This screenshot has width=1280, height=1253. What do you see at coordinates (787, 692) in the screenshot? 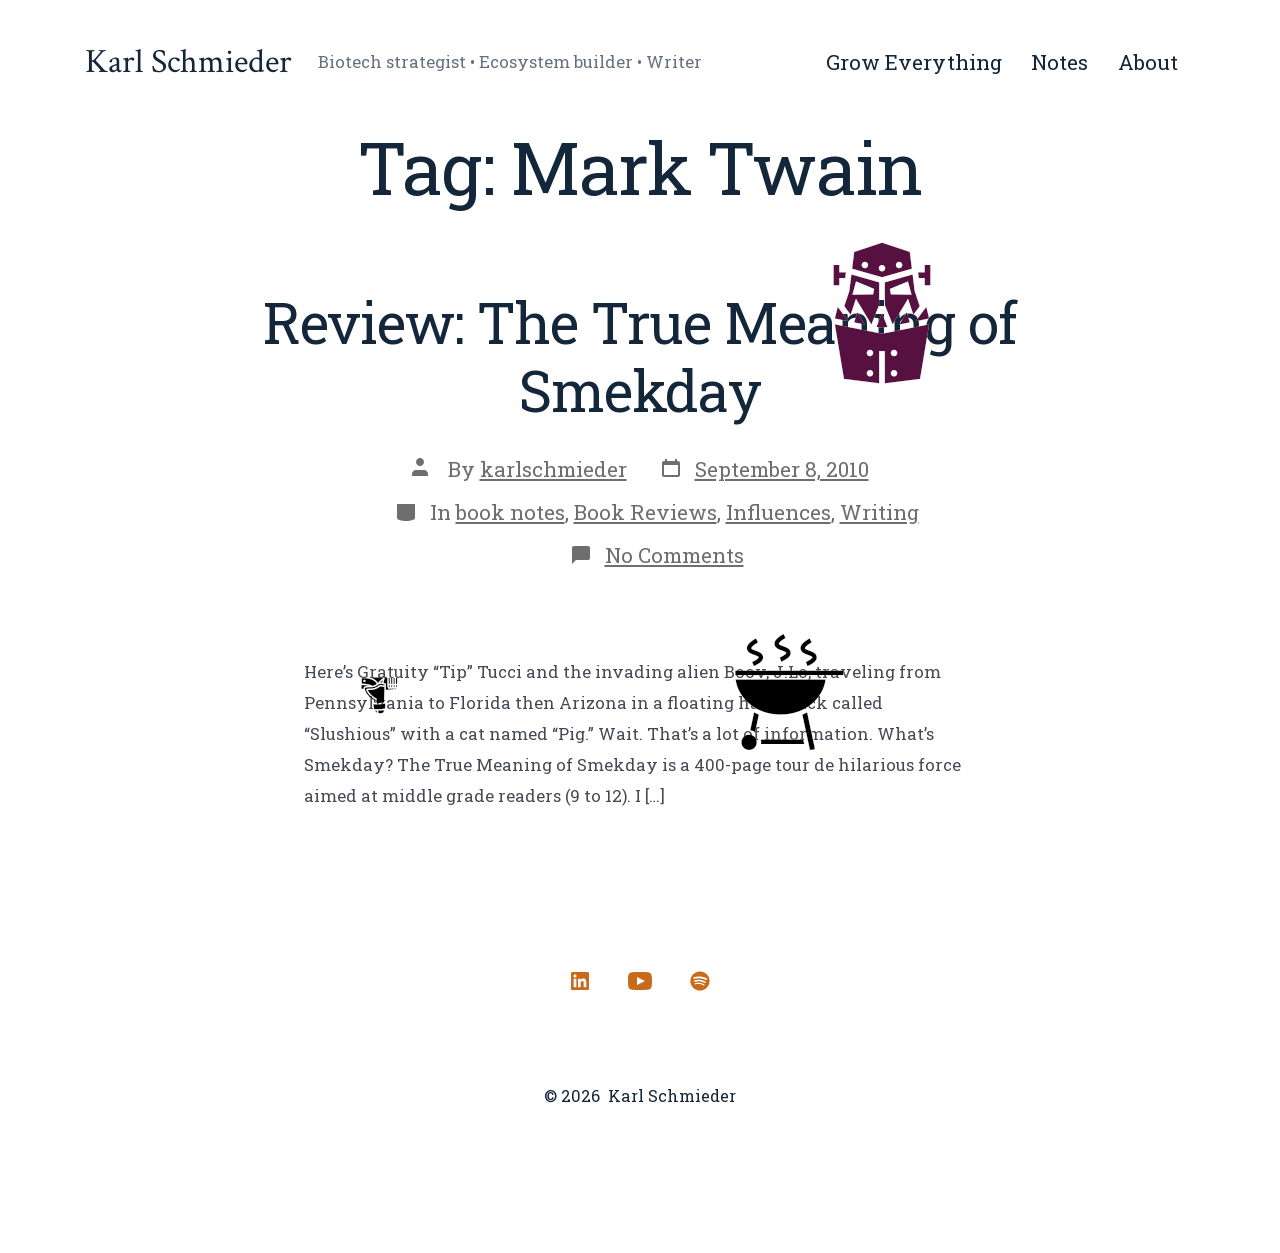
I see `browse outdoor cooking or grilling recipes` at bounding box center [787, 692].